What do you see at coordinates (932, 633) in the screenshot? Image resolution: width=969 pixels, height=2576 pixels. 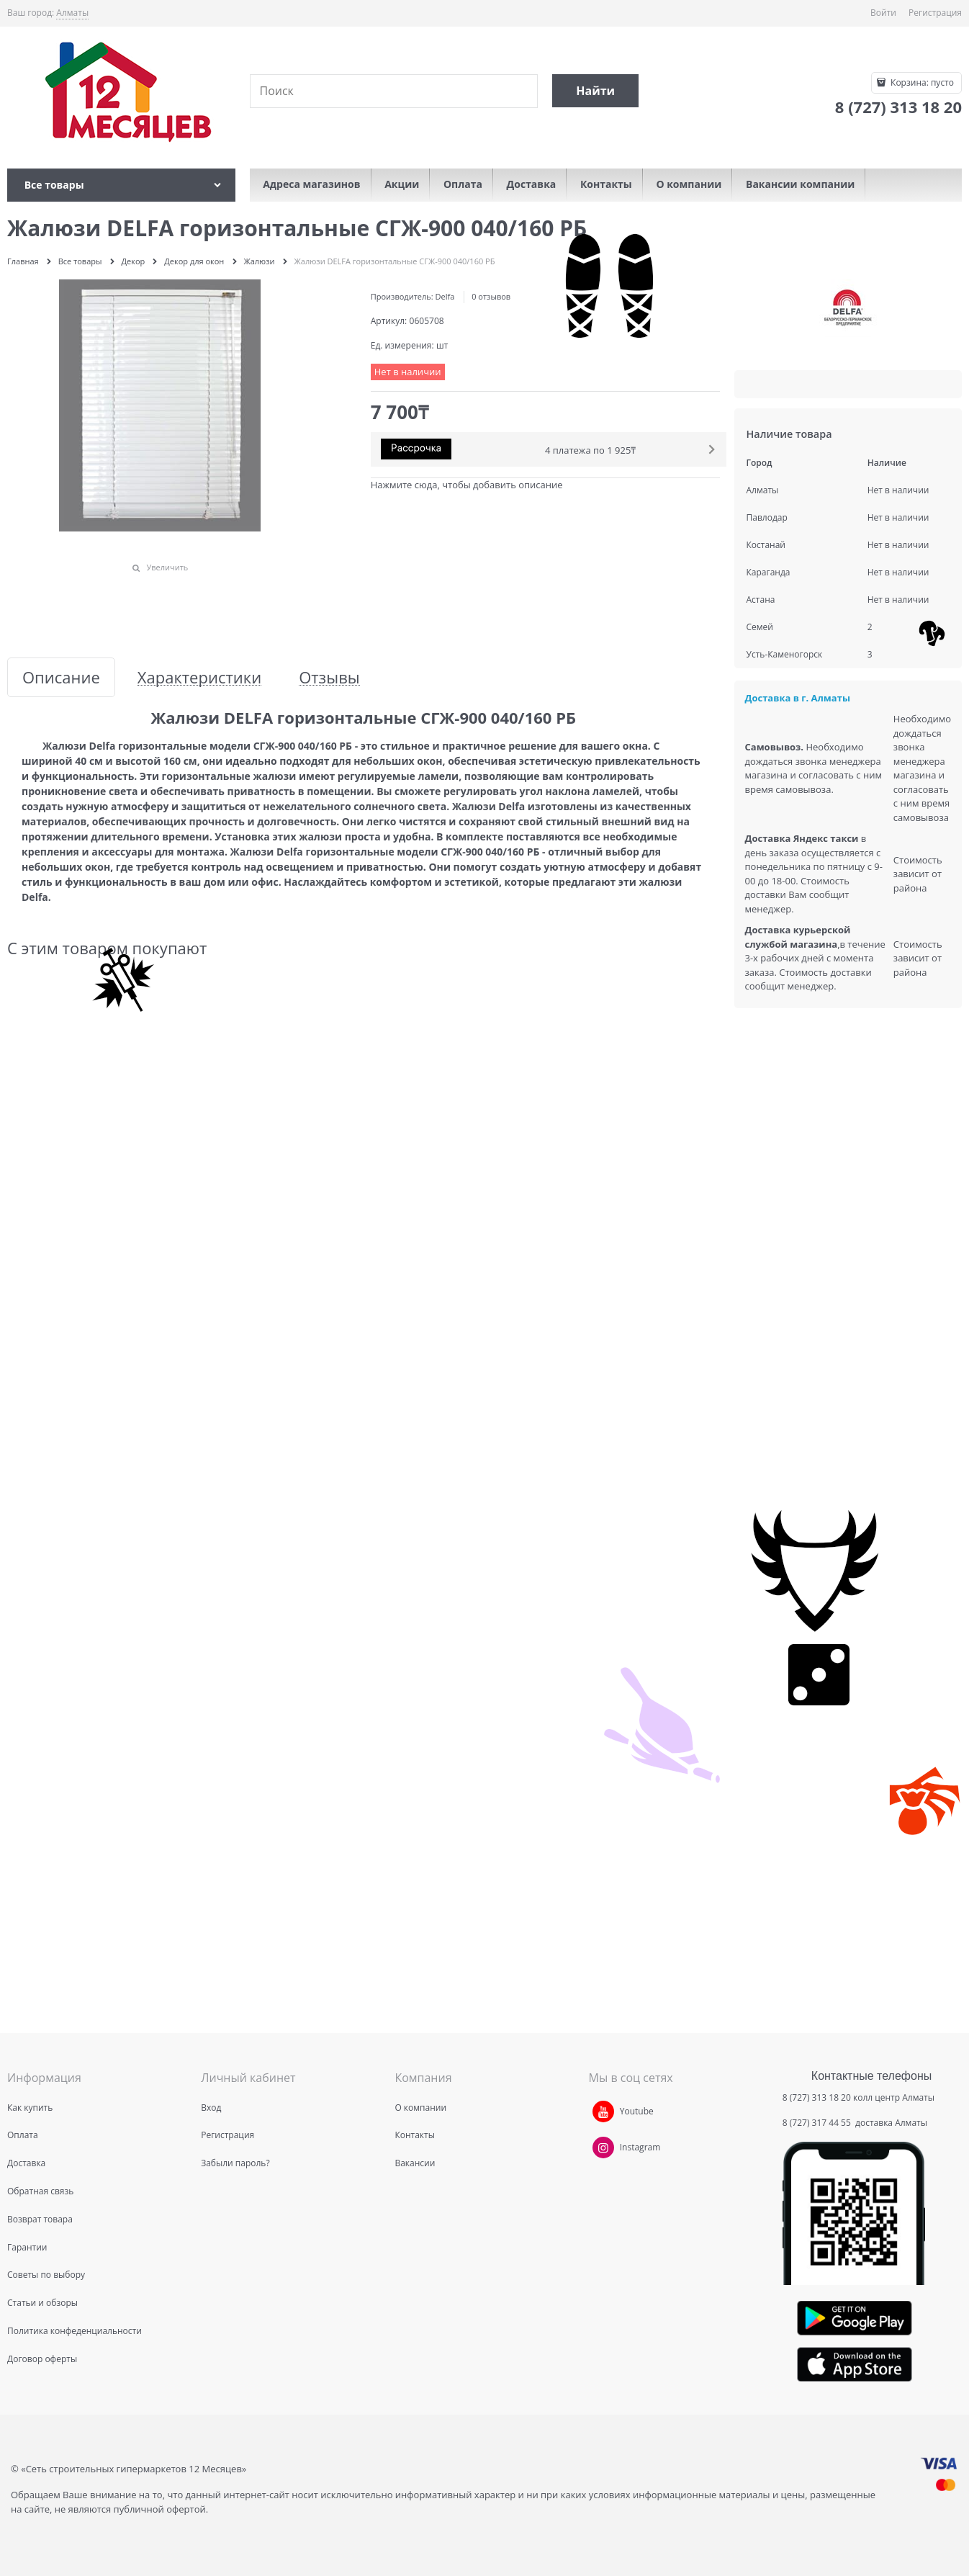 I see `select mushroom ingredient` at bounding box center [932, 633].